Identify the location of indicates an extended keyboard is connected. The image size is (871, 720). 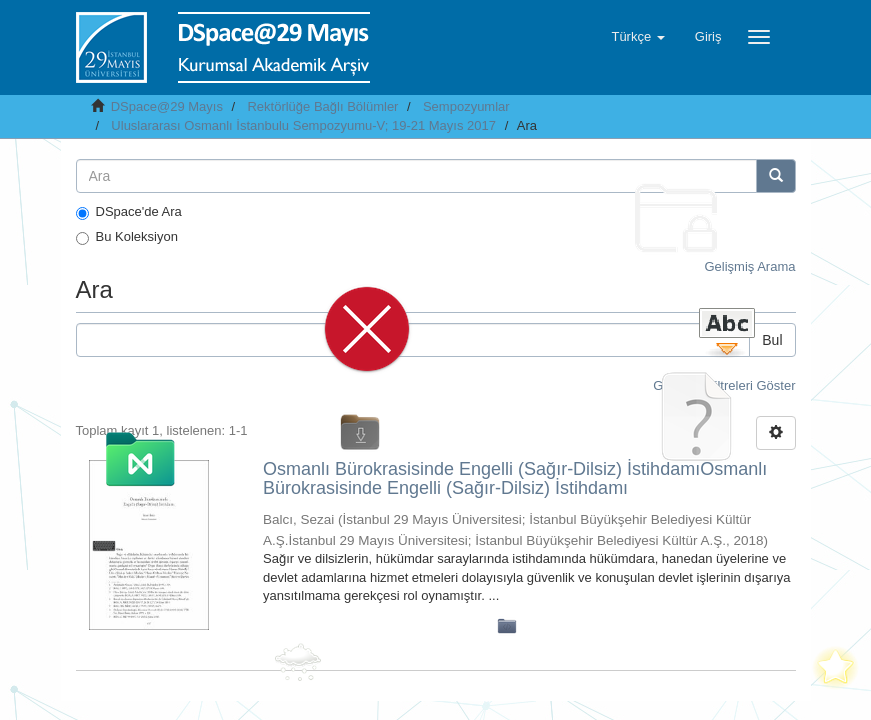
(104, 546).